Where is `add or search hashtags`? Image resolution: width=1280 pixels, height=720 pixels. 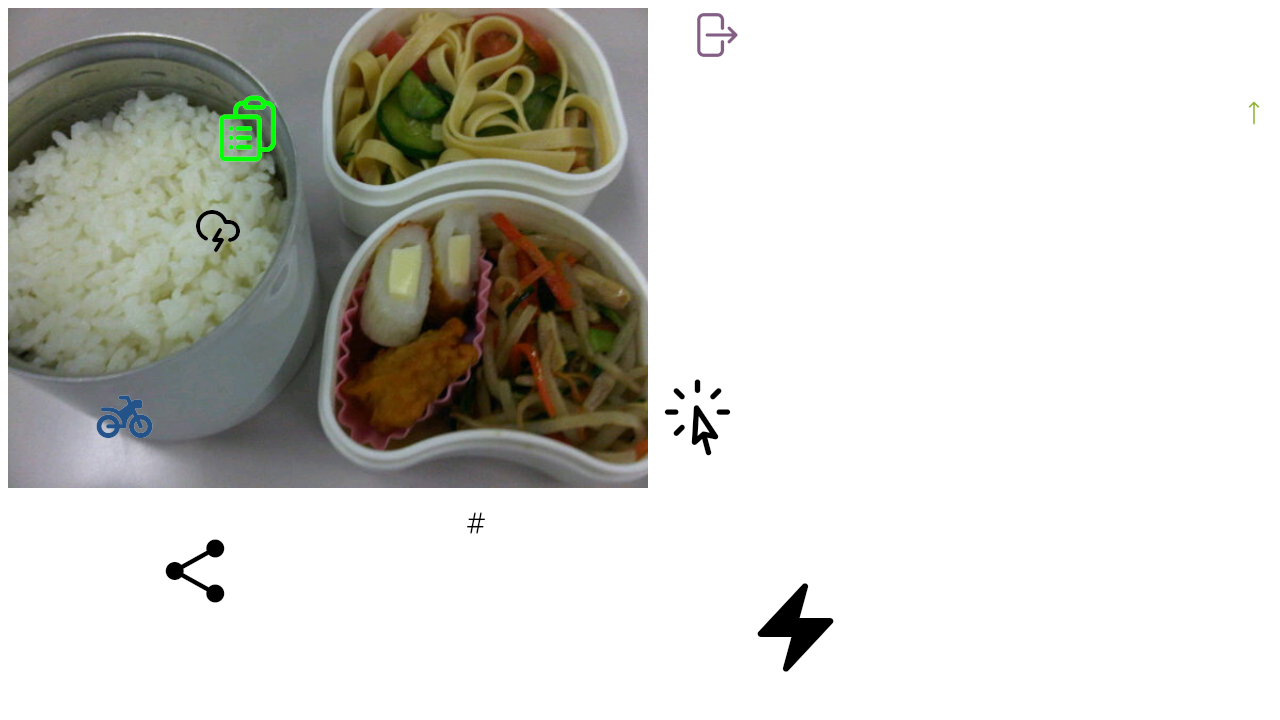 add or search hashtags is located at coordinates (476, 523).